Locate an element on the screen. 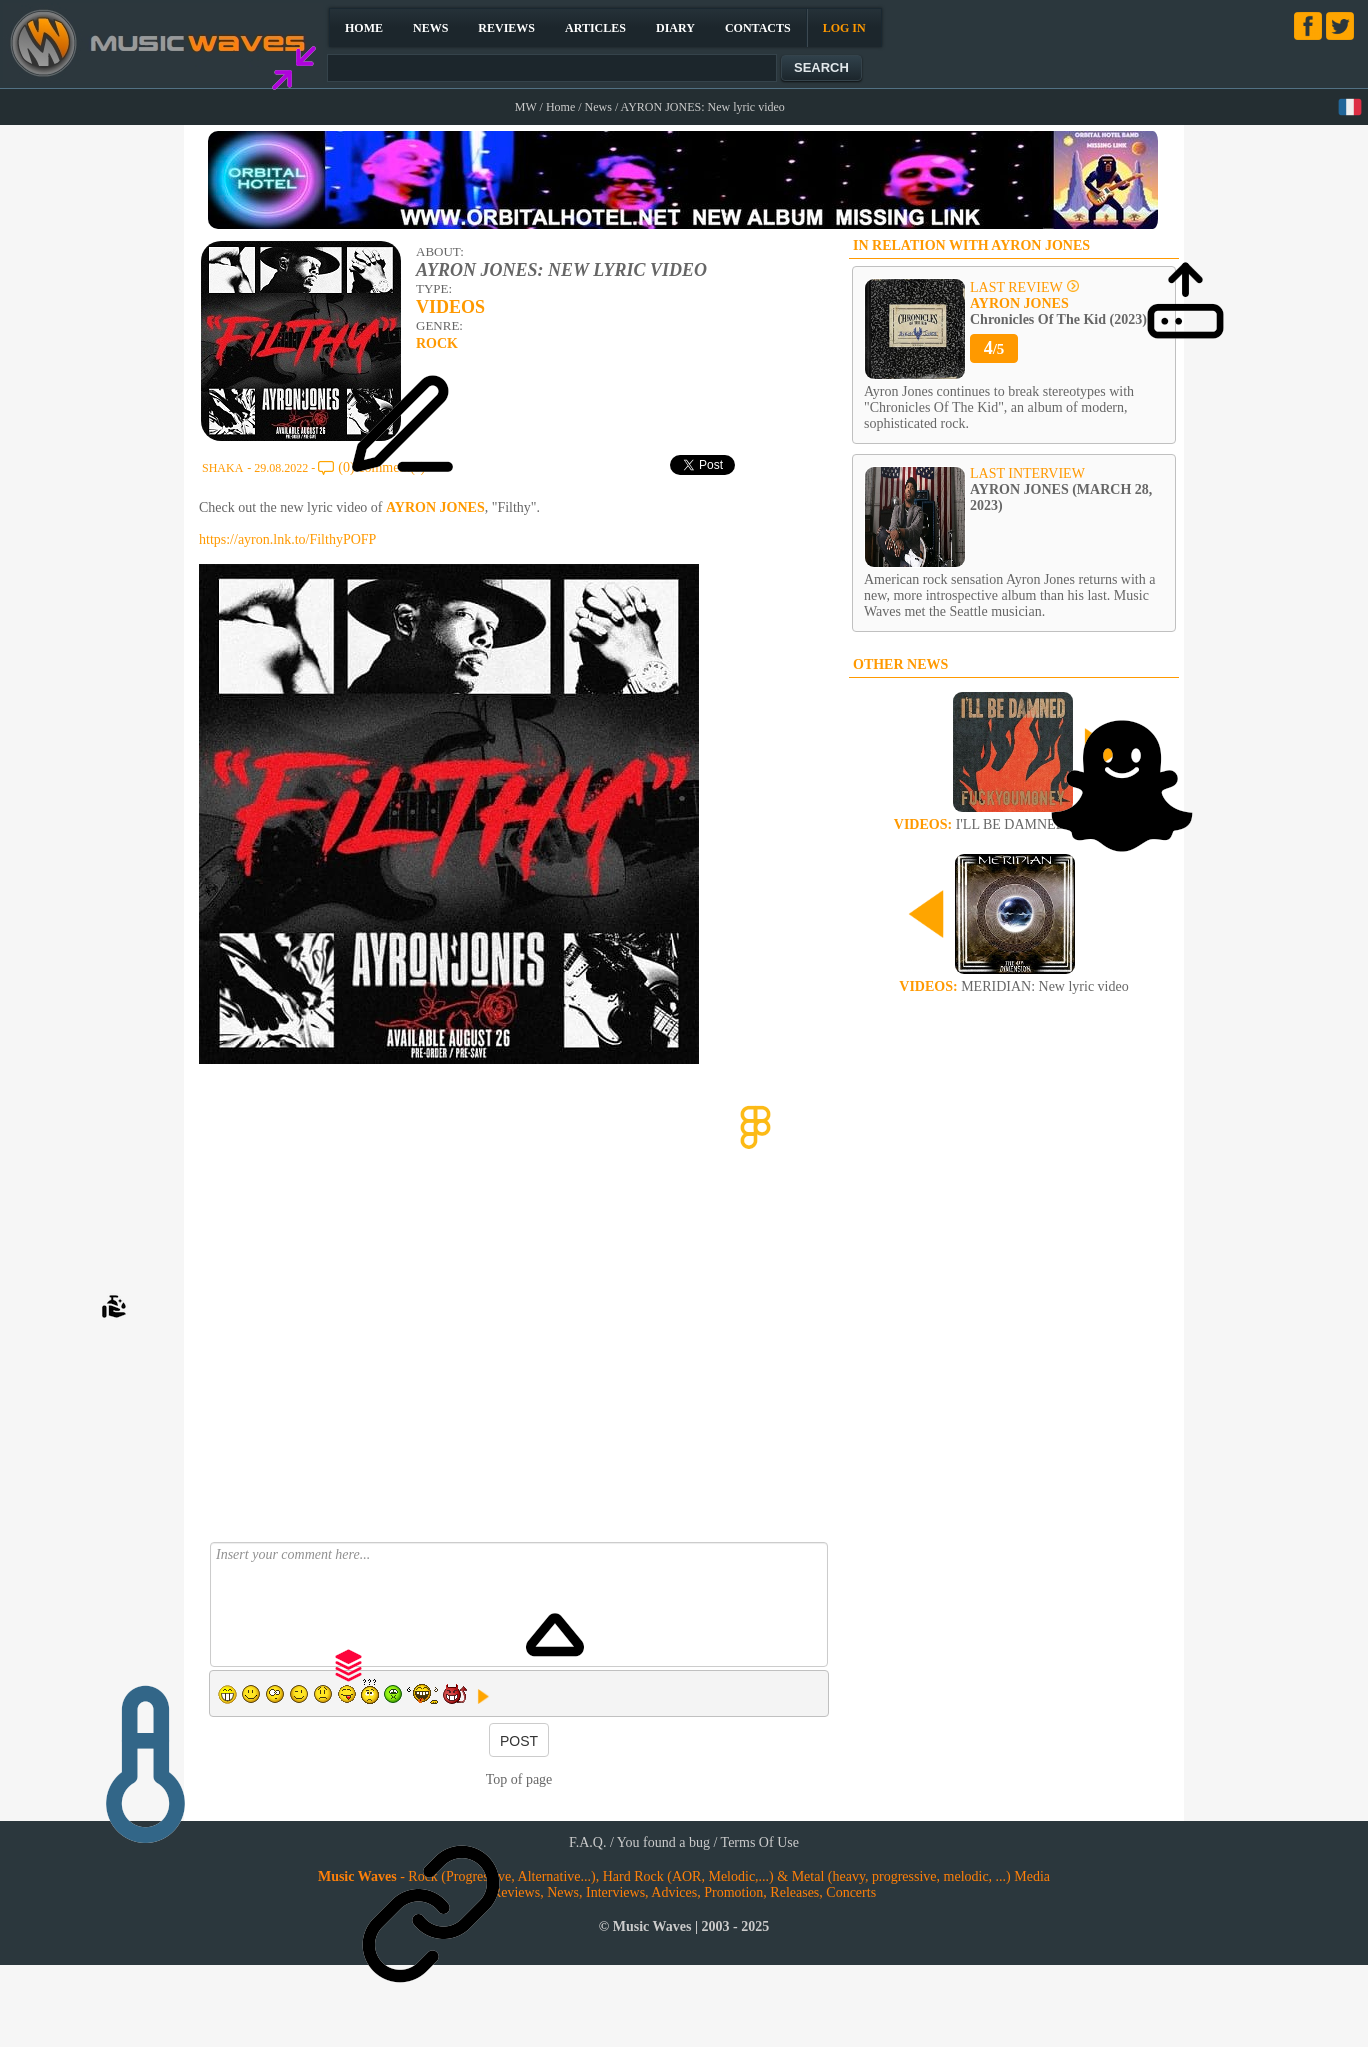  edit text or content is located at coordinates (402, 426).